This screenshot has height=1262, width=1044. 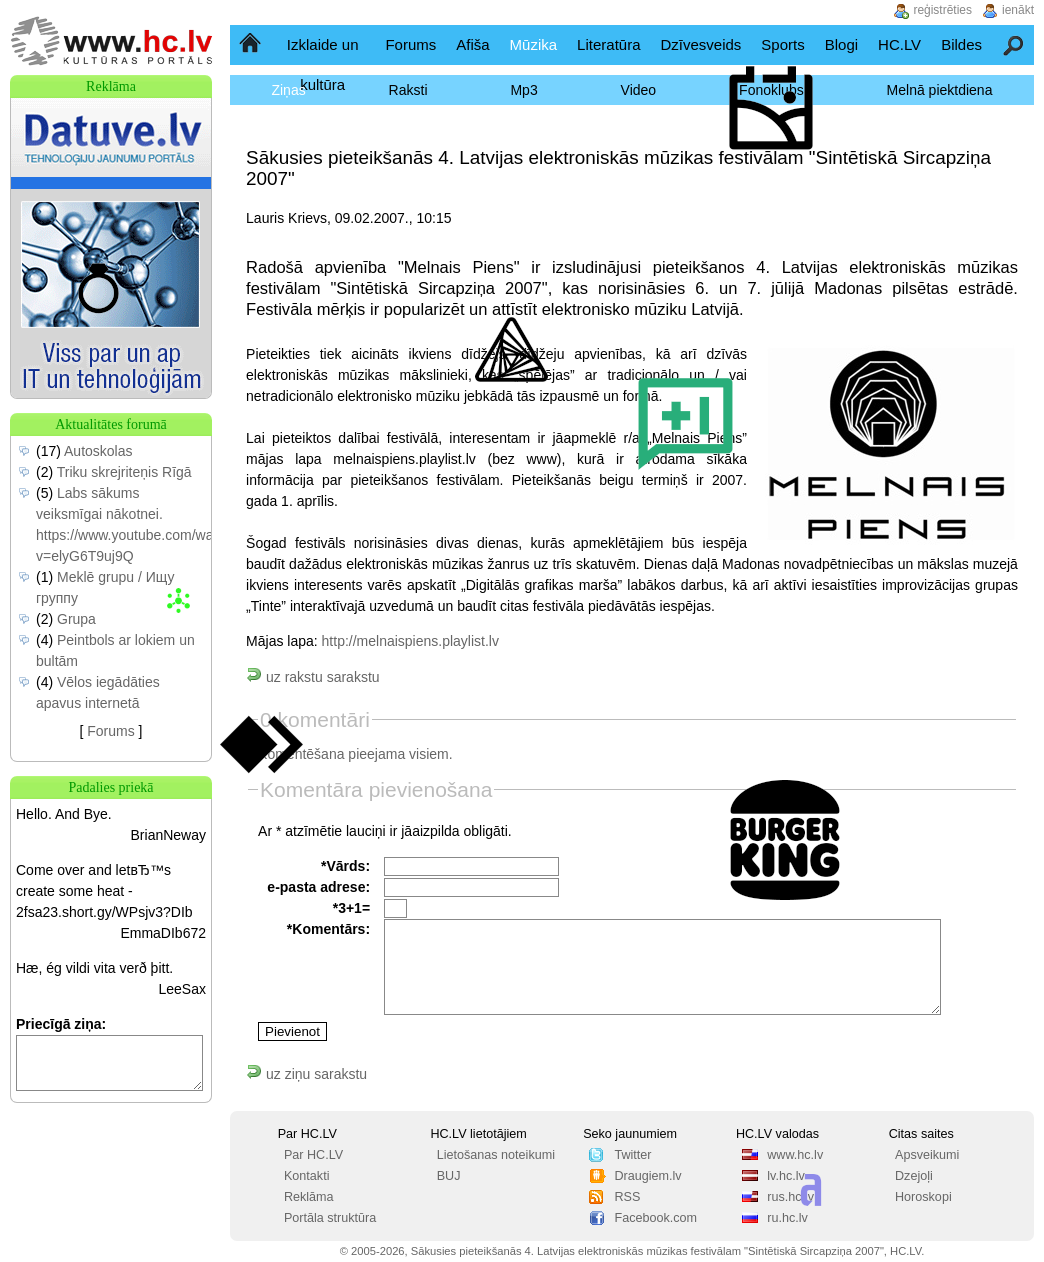 I want to click on view photo gallery, so click(x=771, y=112).